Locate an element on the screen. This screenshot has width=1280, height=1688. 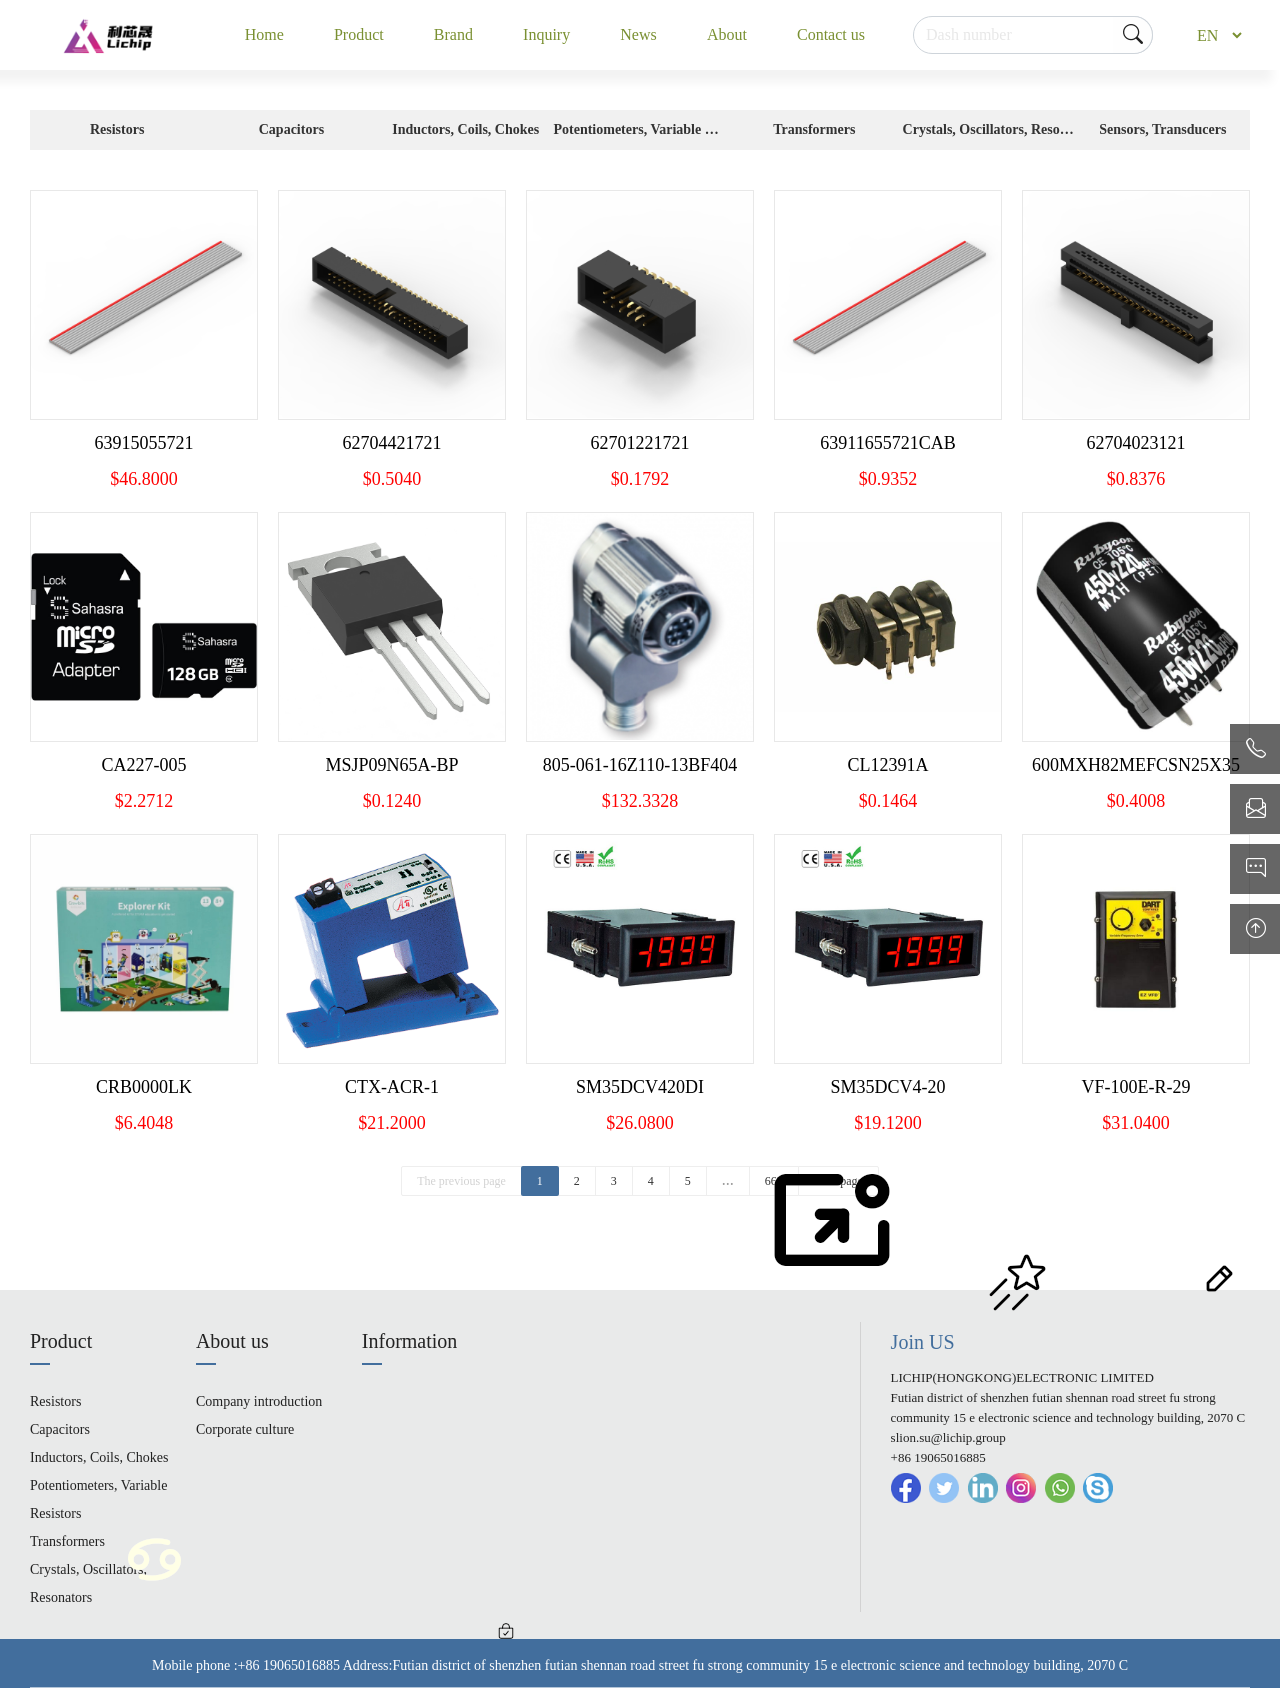
add to favorites or wishlist is located at coordinates (1017, 1282).